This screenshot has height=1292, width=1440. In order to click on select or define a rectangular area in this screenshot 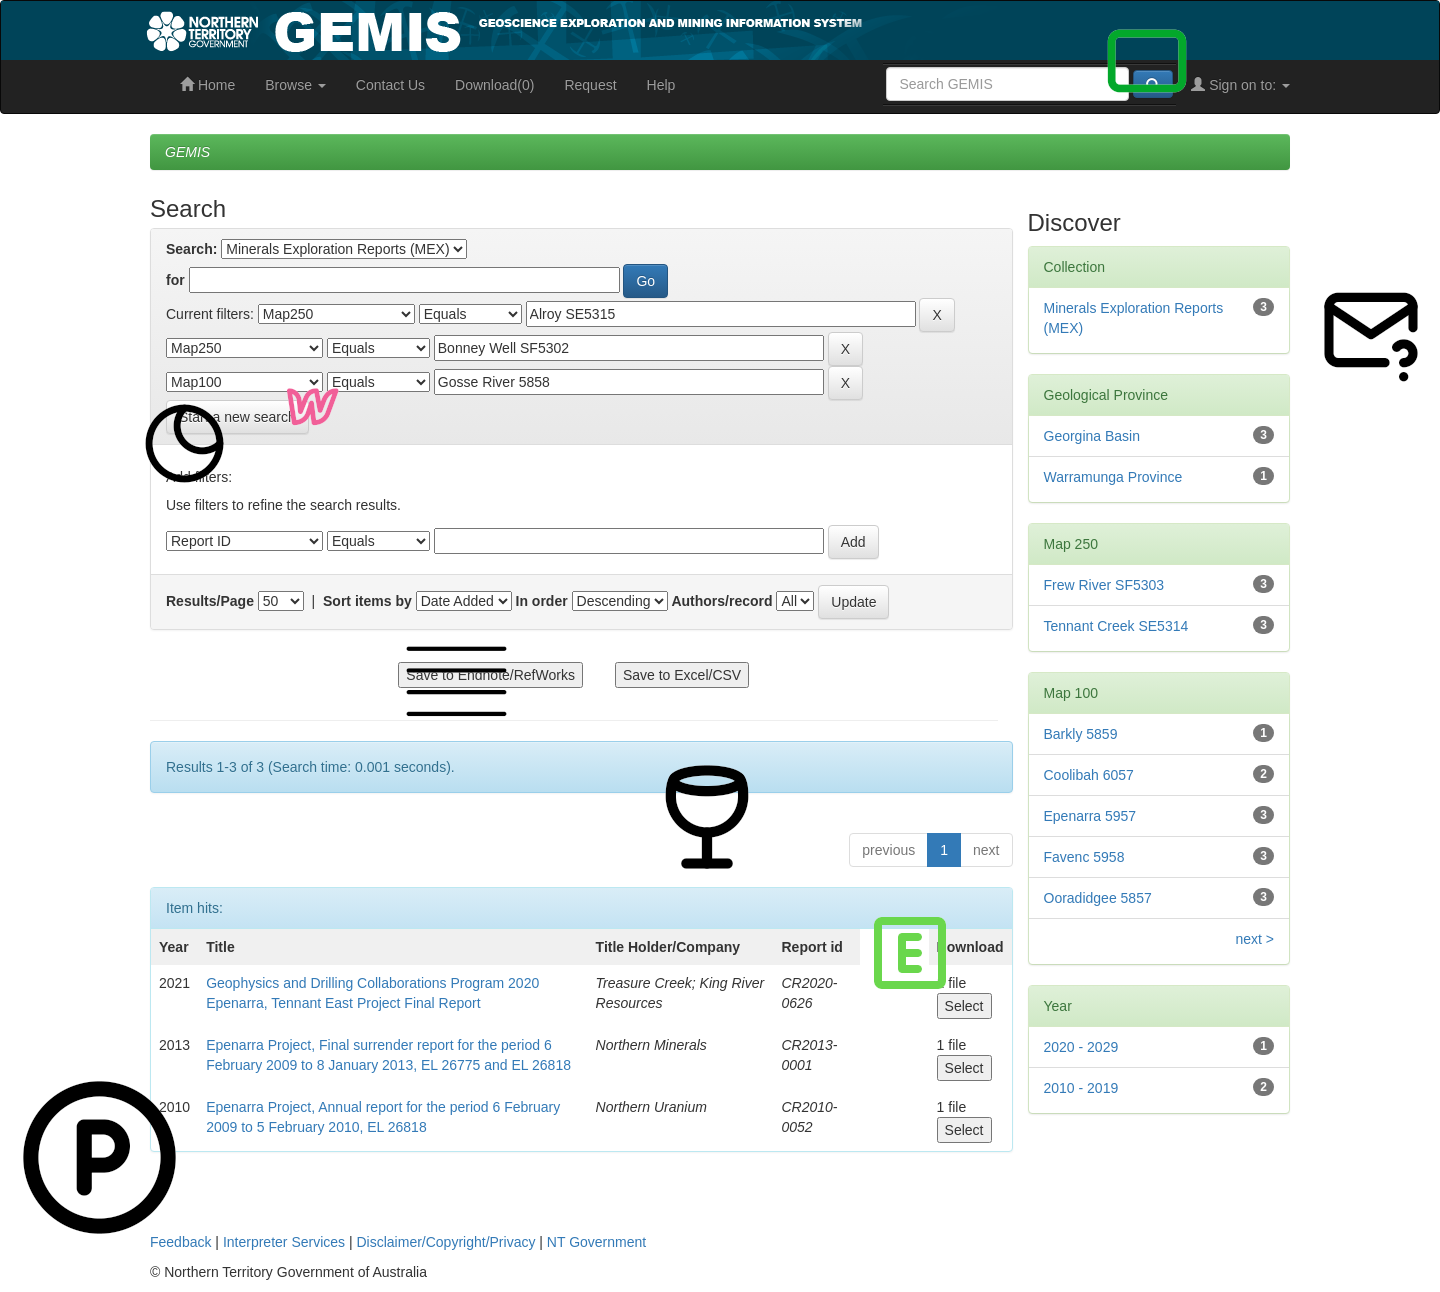, I will do `click(1147, 61)`.